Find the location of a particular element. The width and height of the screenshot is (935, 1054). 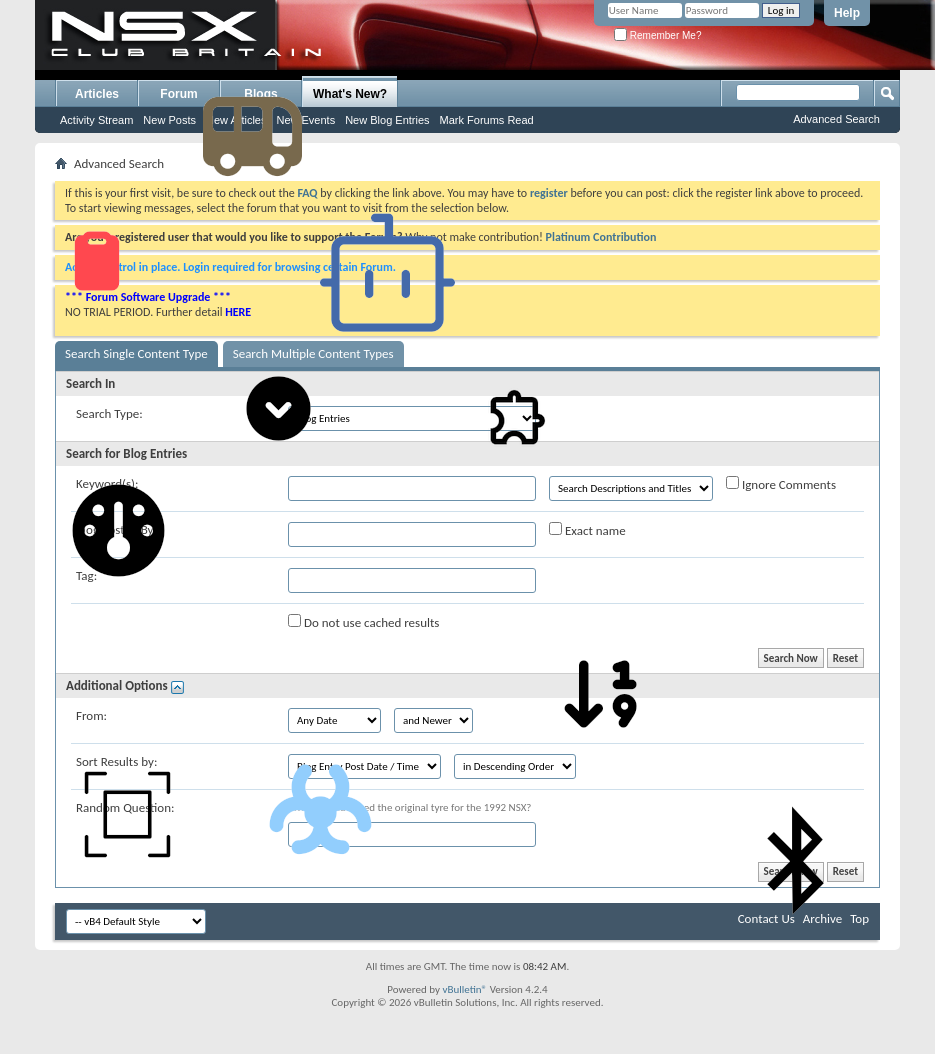

scan a document or QR code is located at coordinates (127, 814).